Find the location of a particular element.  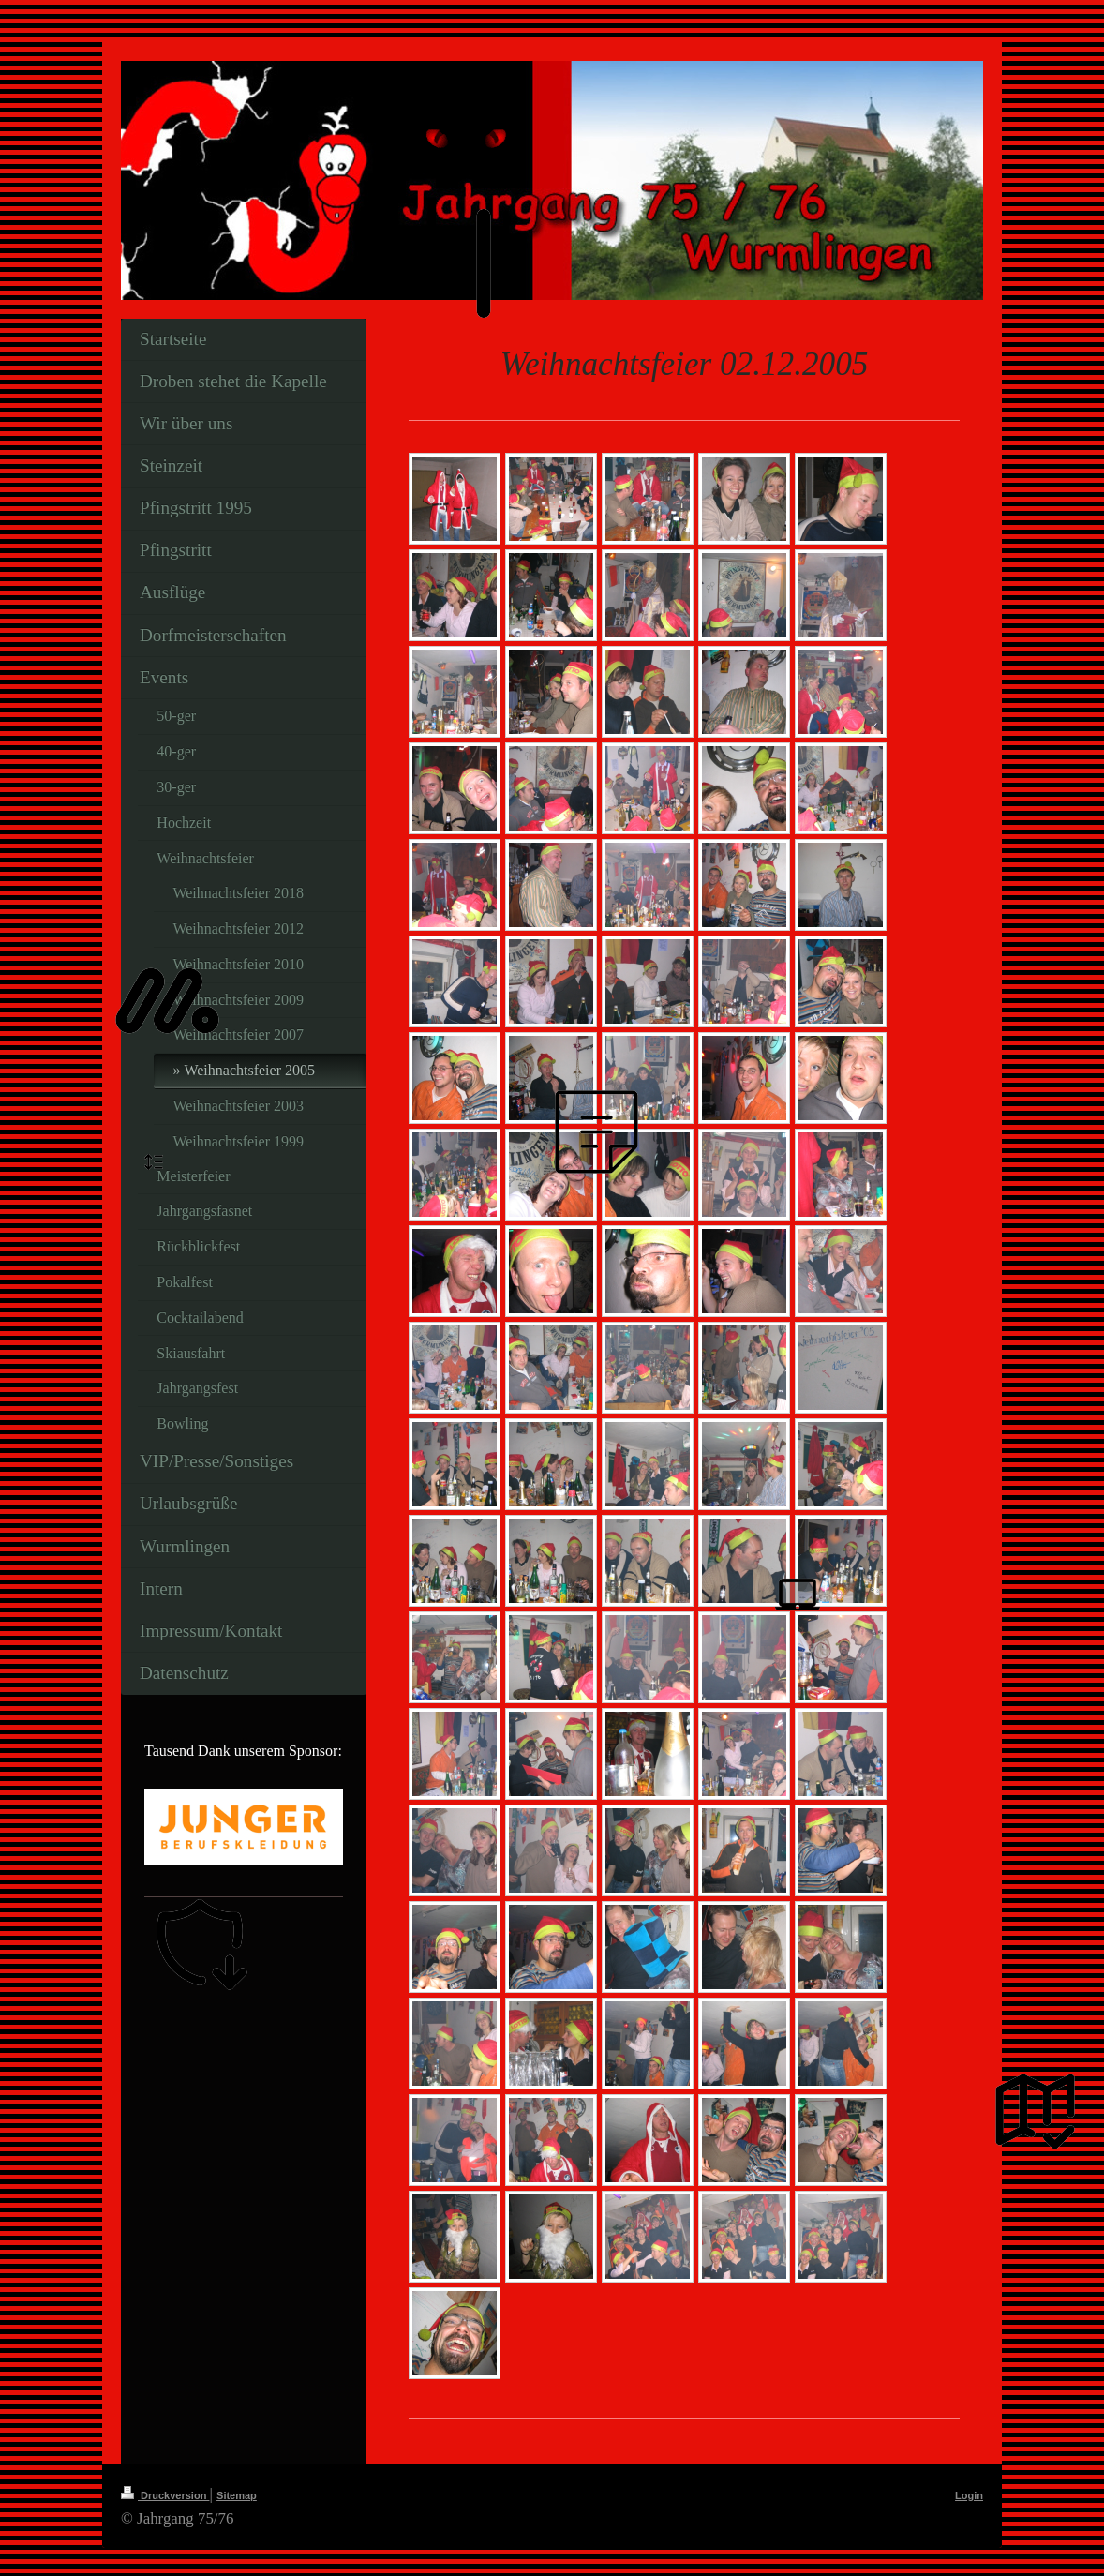

adjust line spacing in text is located at coordinates (154, 1161).